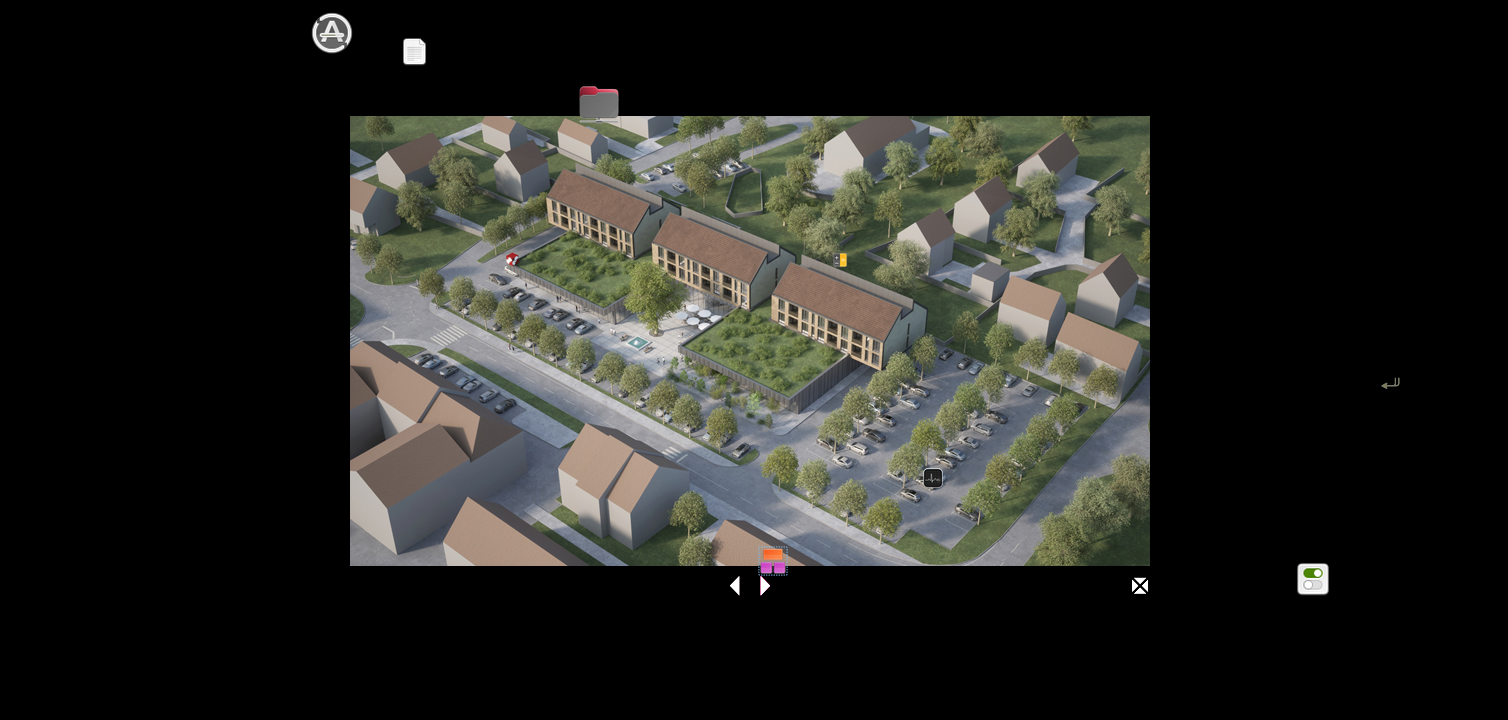  Describe the element at coordinates (933, 478) in the screenshot. I see `open power statistics and battery monitoring app` at that location.